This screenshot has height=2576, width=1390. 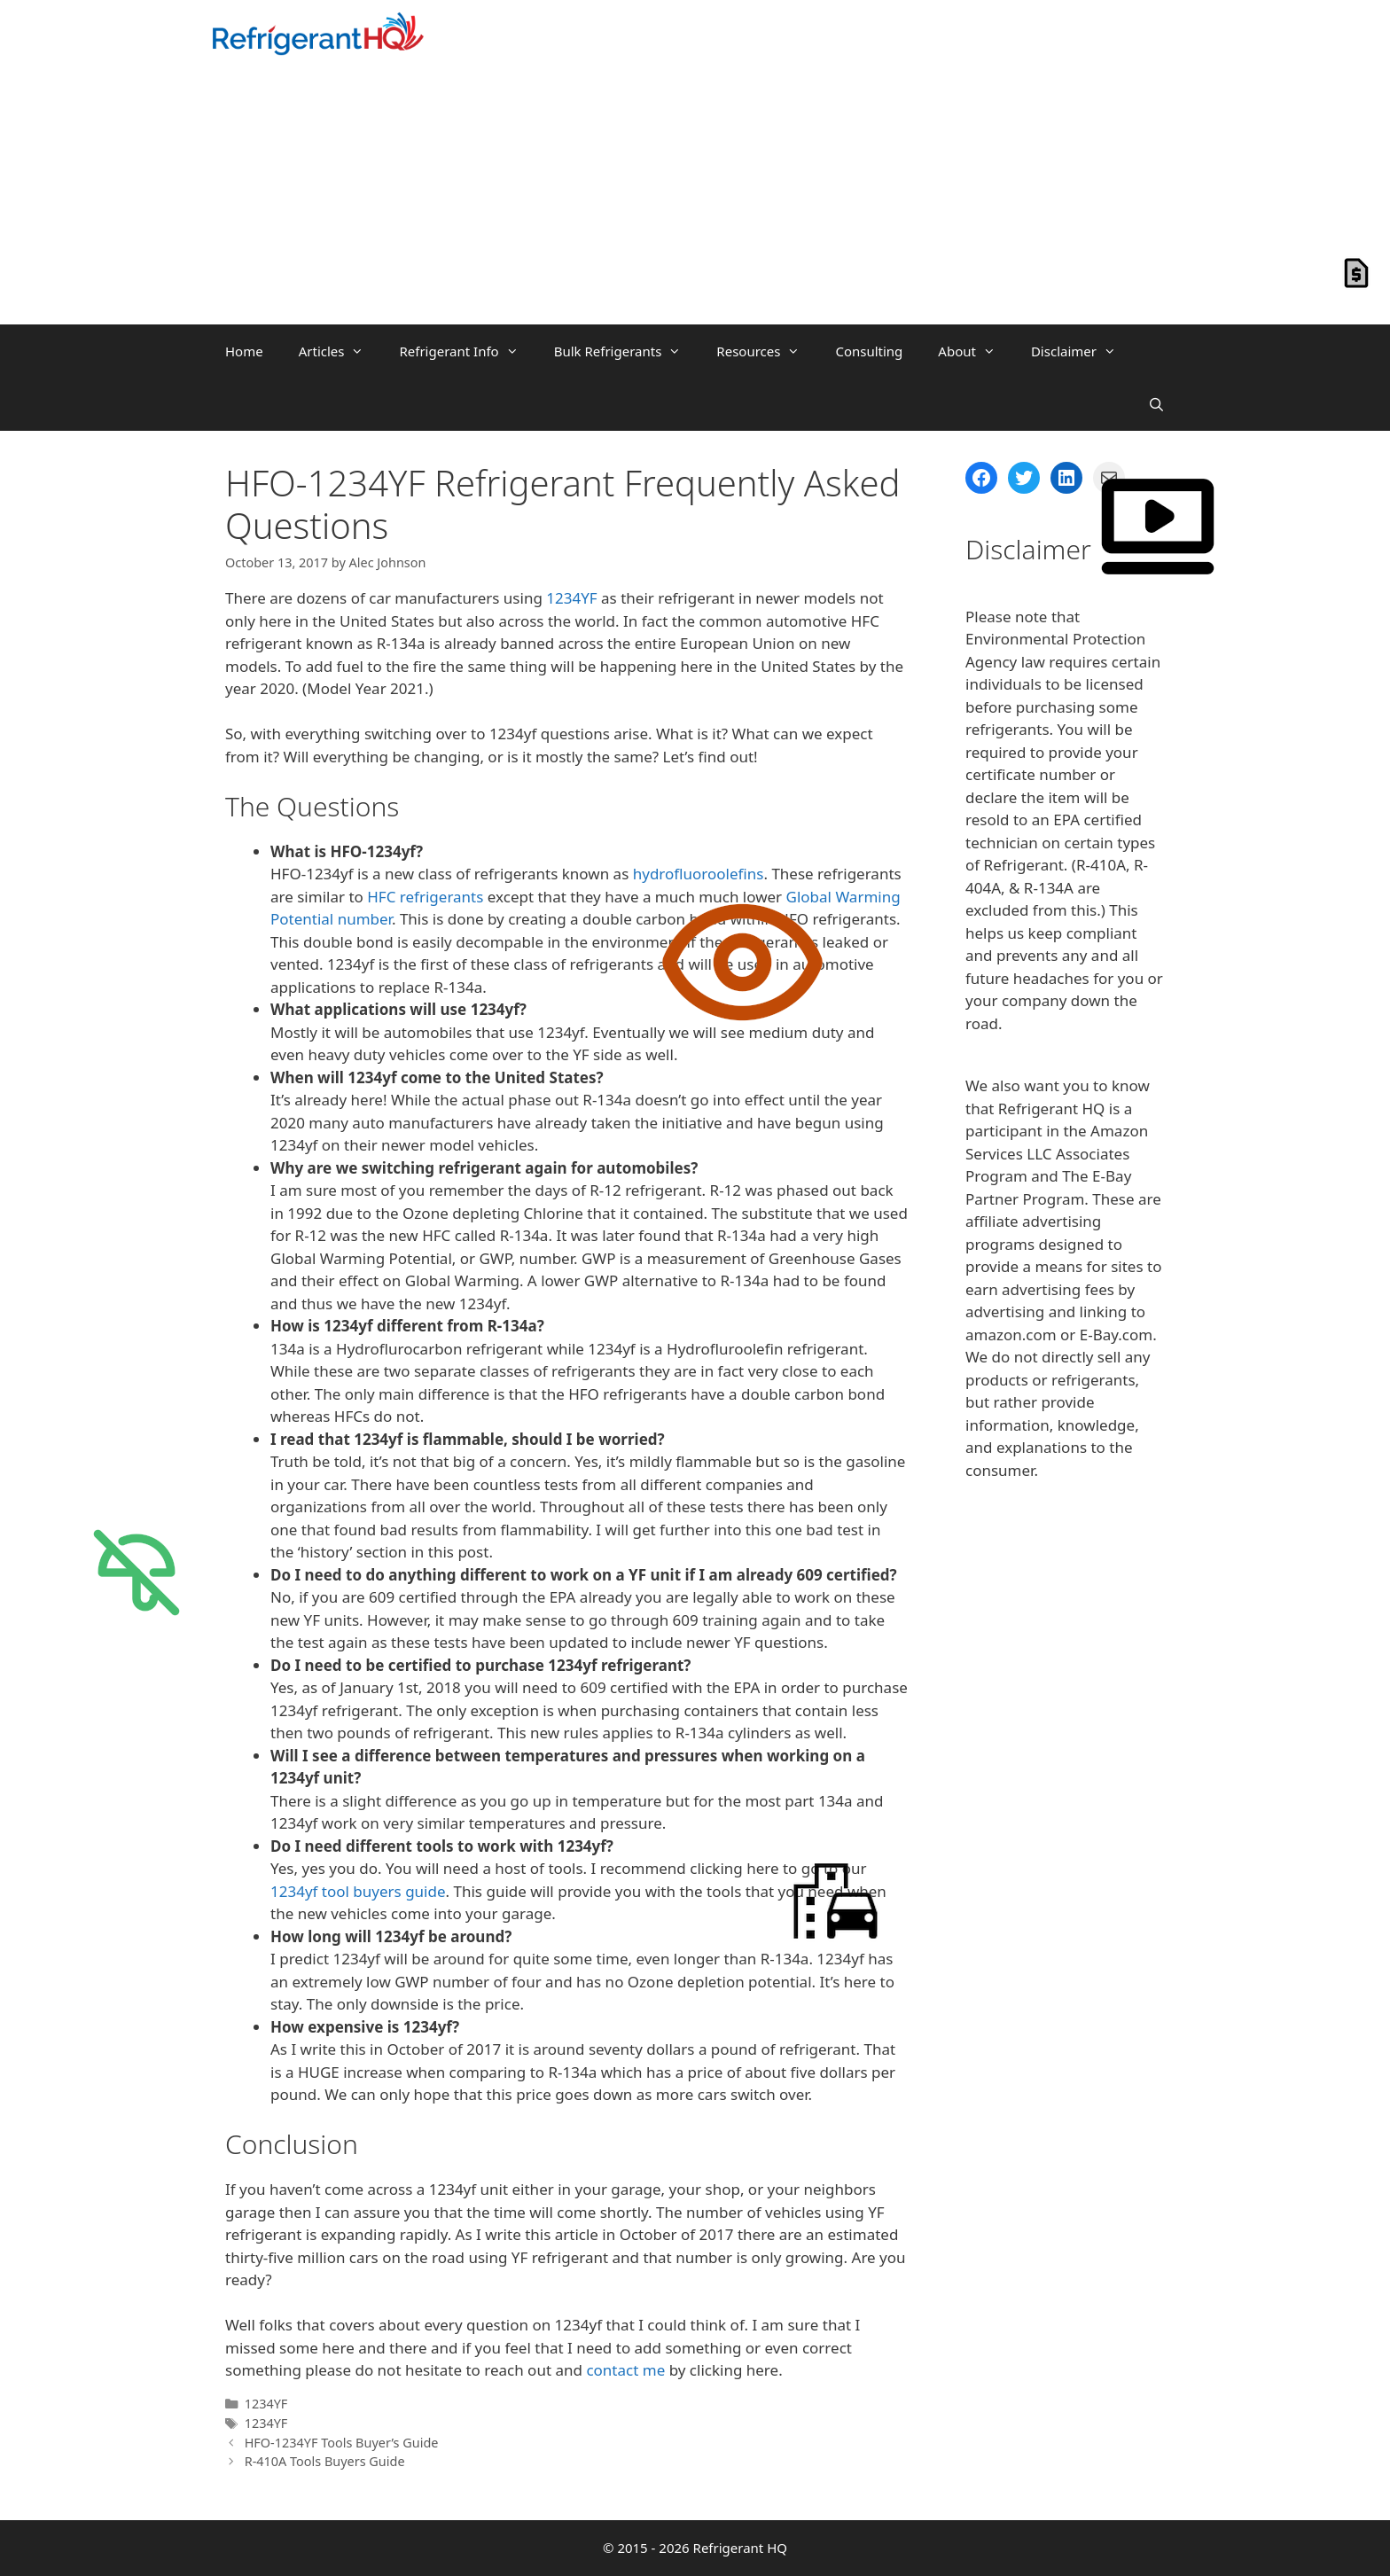 What do you see at coordinates (1356, 273) in the screenshot?
I see `view invoice or billing document` at bounding box center [1356, 273].